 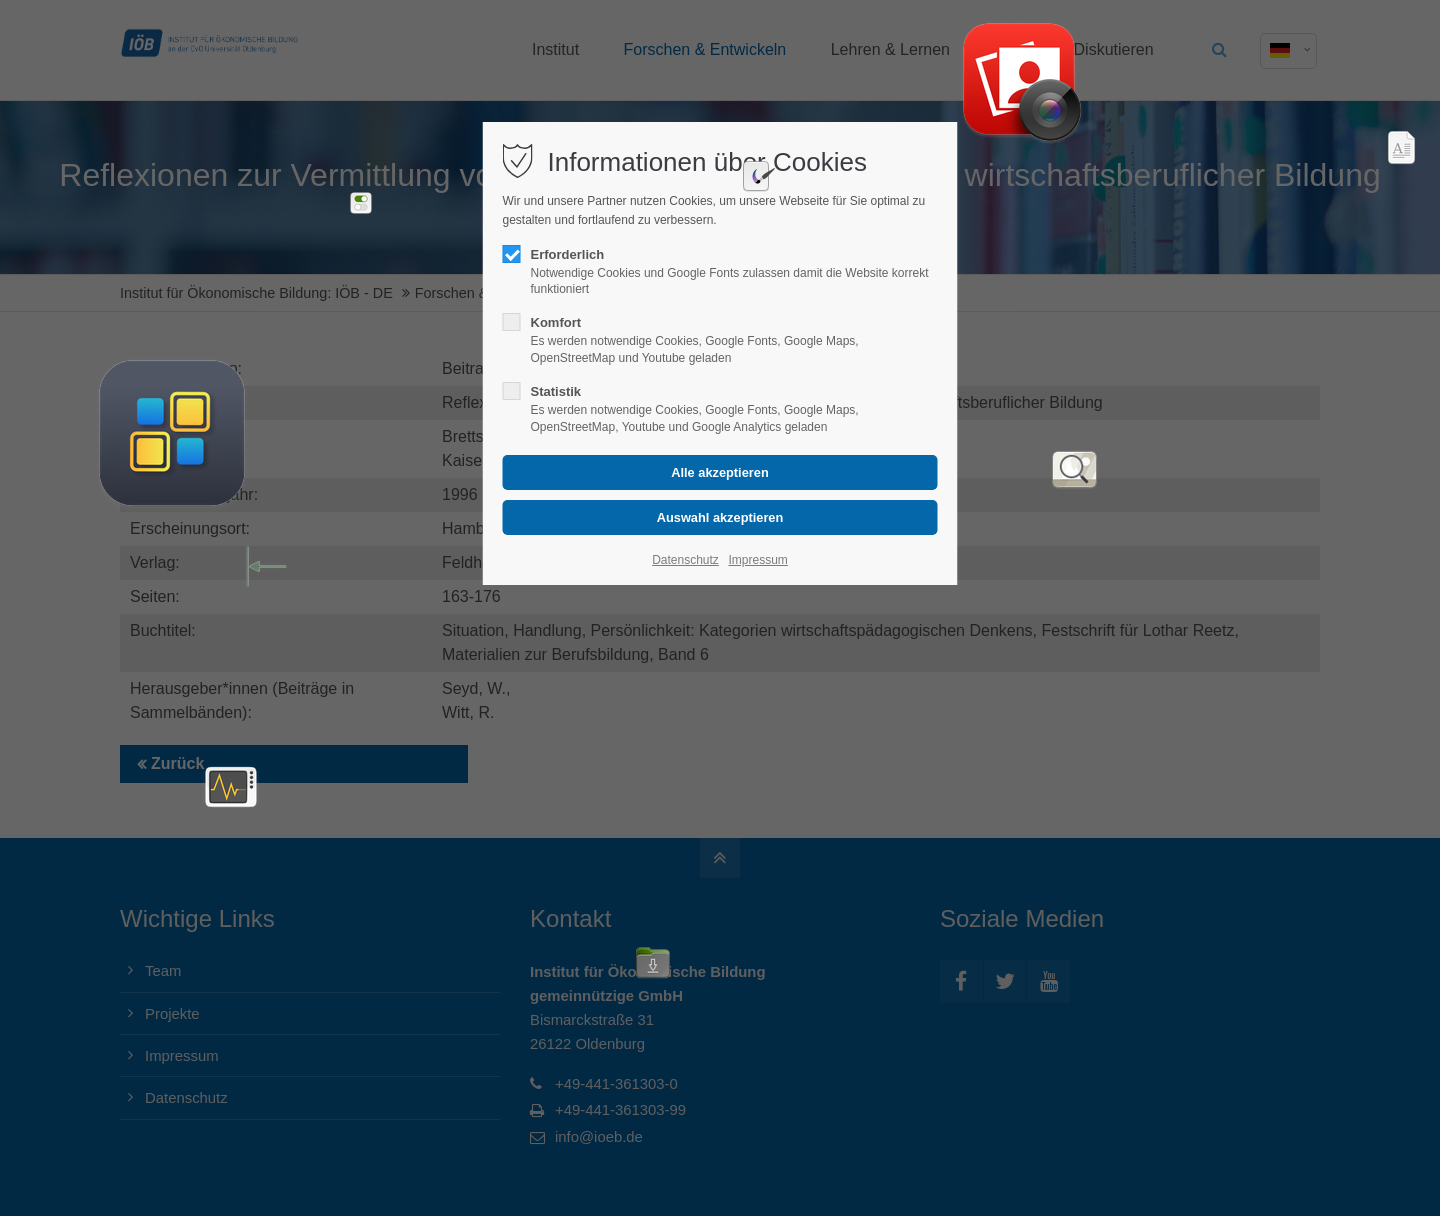 I want to click on access your downloads folder, so click(x=653, y=962).